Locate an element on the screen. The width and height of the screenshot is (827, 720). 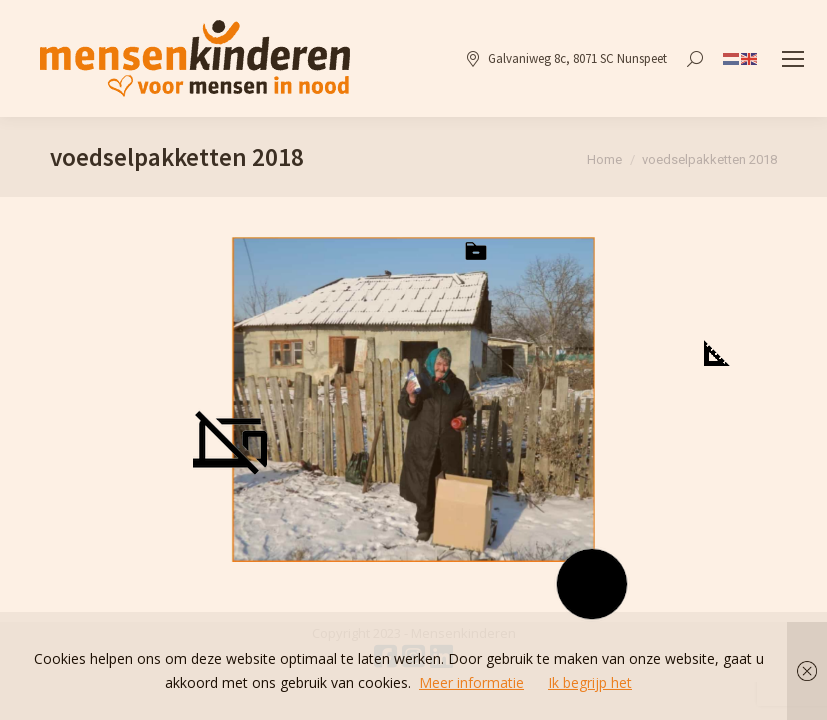
remove a file from this folder is located at coordinates (476, 251).